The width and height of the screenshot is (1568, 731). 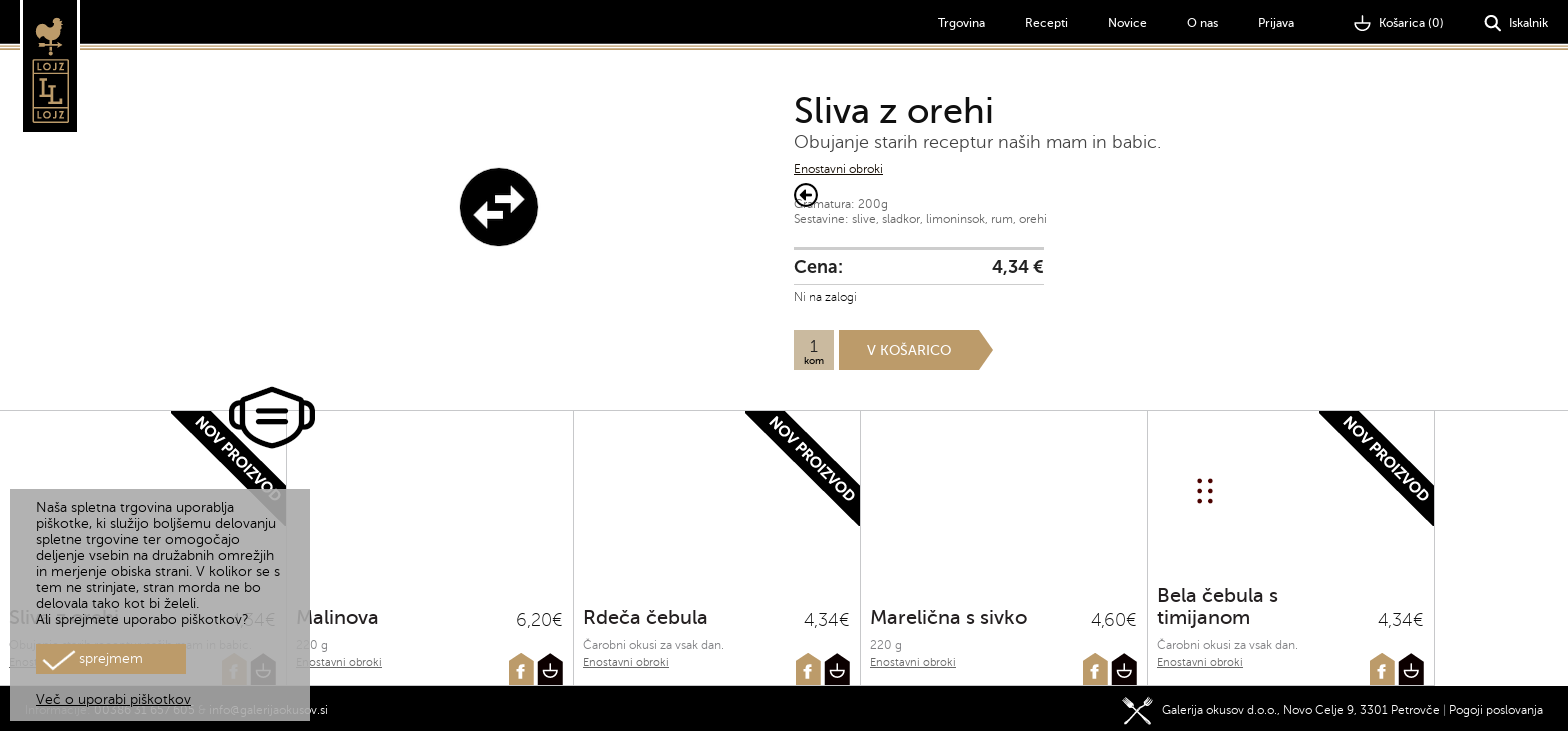 What do you see at coordinates (806, 195) in the screenshot?
I see `go back to the previous screen` at bounding box center [806, 195].